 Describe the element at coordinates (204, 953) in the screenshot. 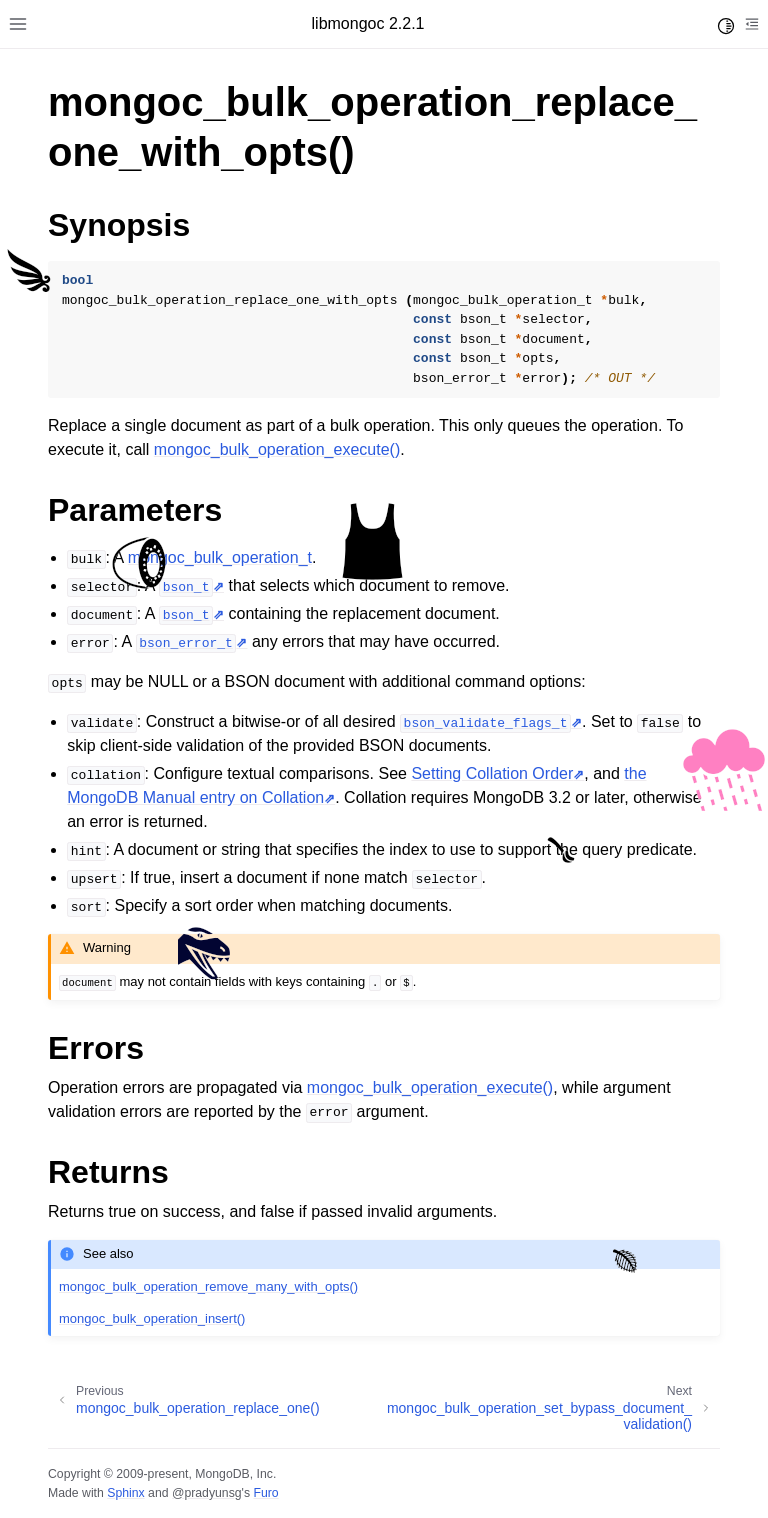

I see `select ninja velociraptor character` at that location.